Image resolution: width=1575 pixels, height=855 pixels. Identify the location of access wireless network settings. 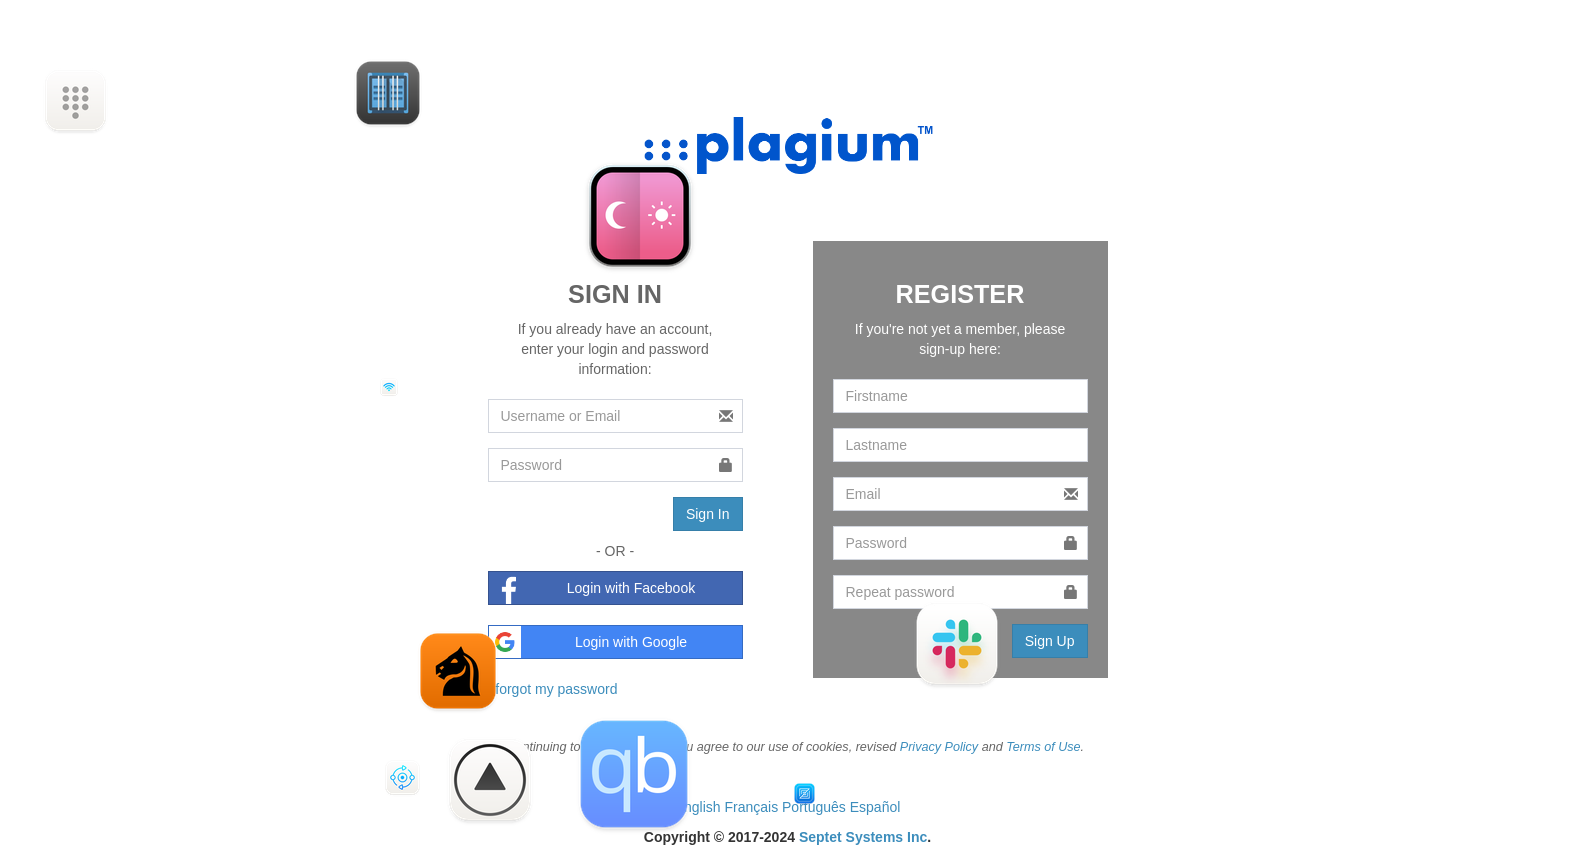
(389, 387).